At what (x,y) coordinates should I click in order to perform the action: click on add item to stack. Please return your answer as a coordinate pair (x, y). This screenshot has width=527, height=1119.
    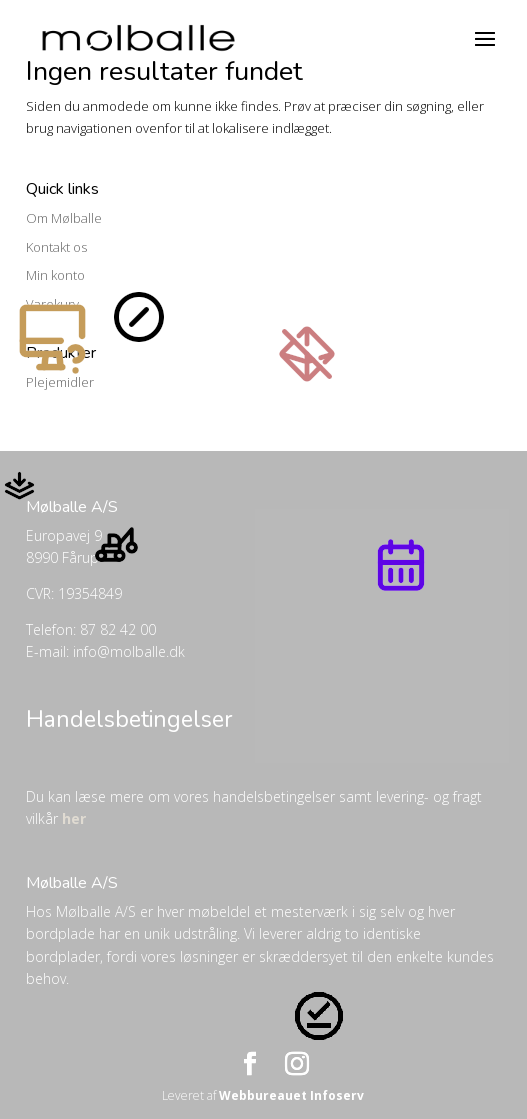
    Looking at the image, I should click on (19, 486).